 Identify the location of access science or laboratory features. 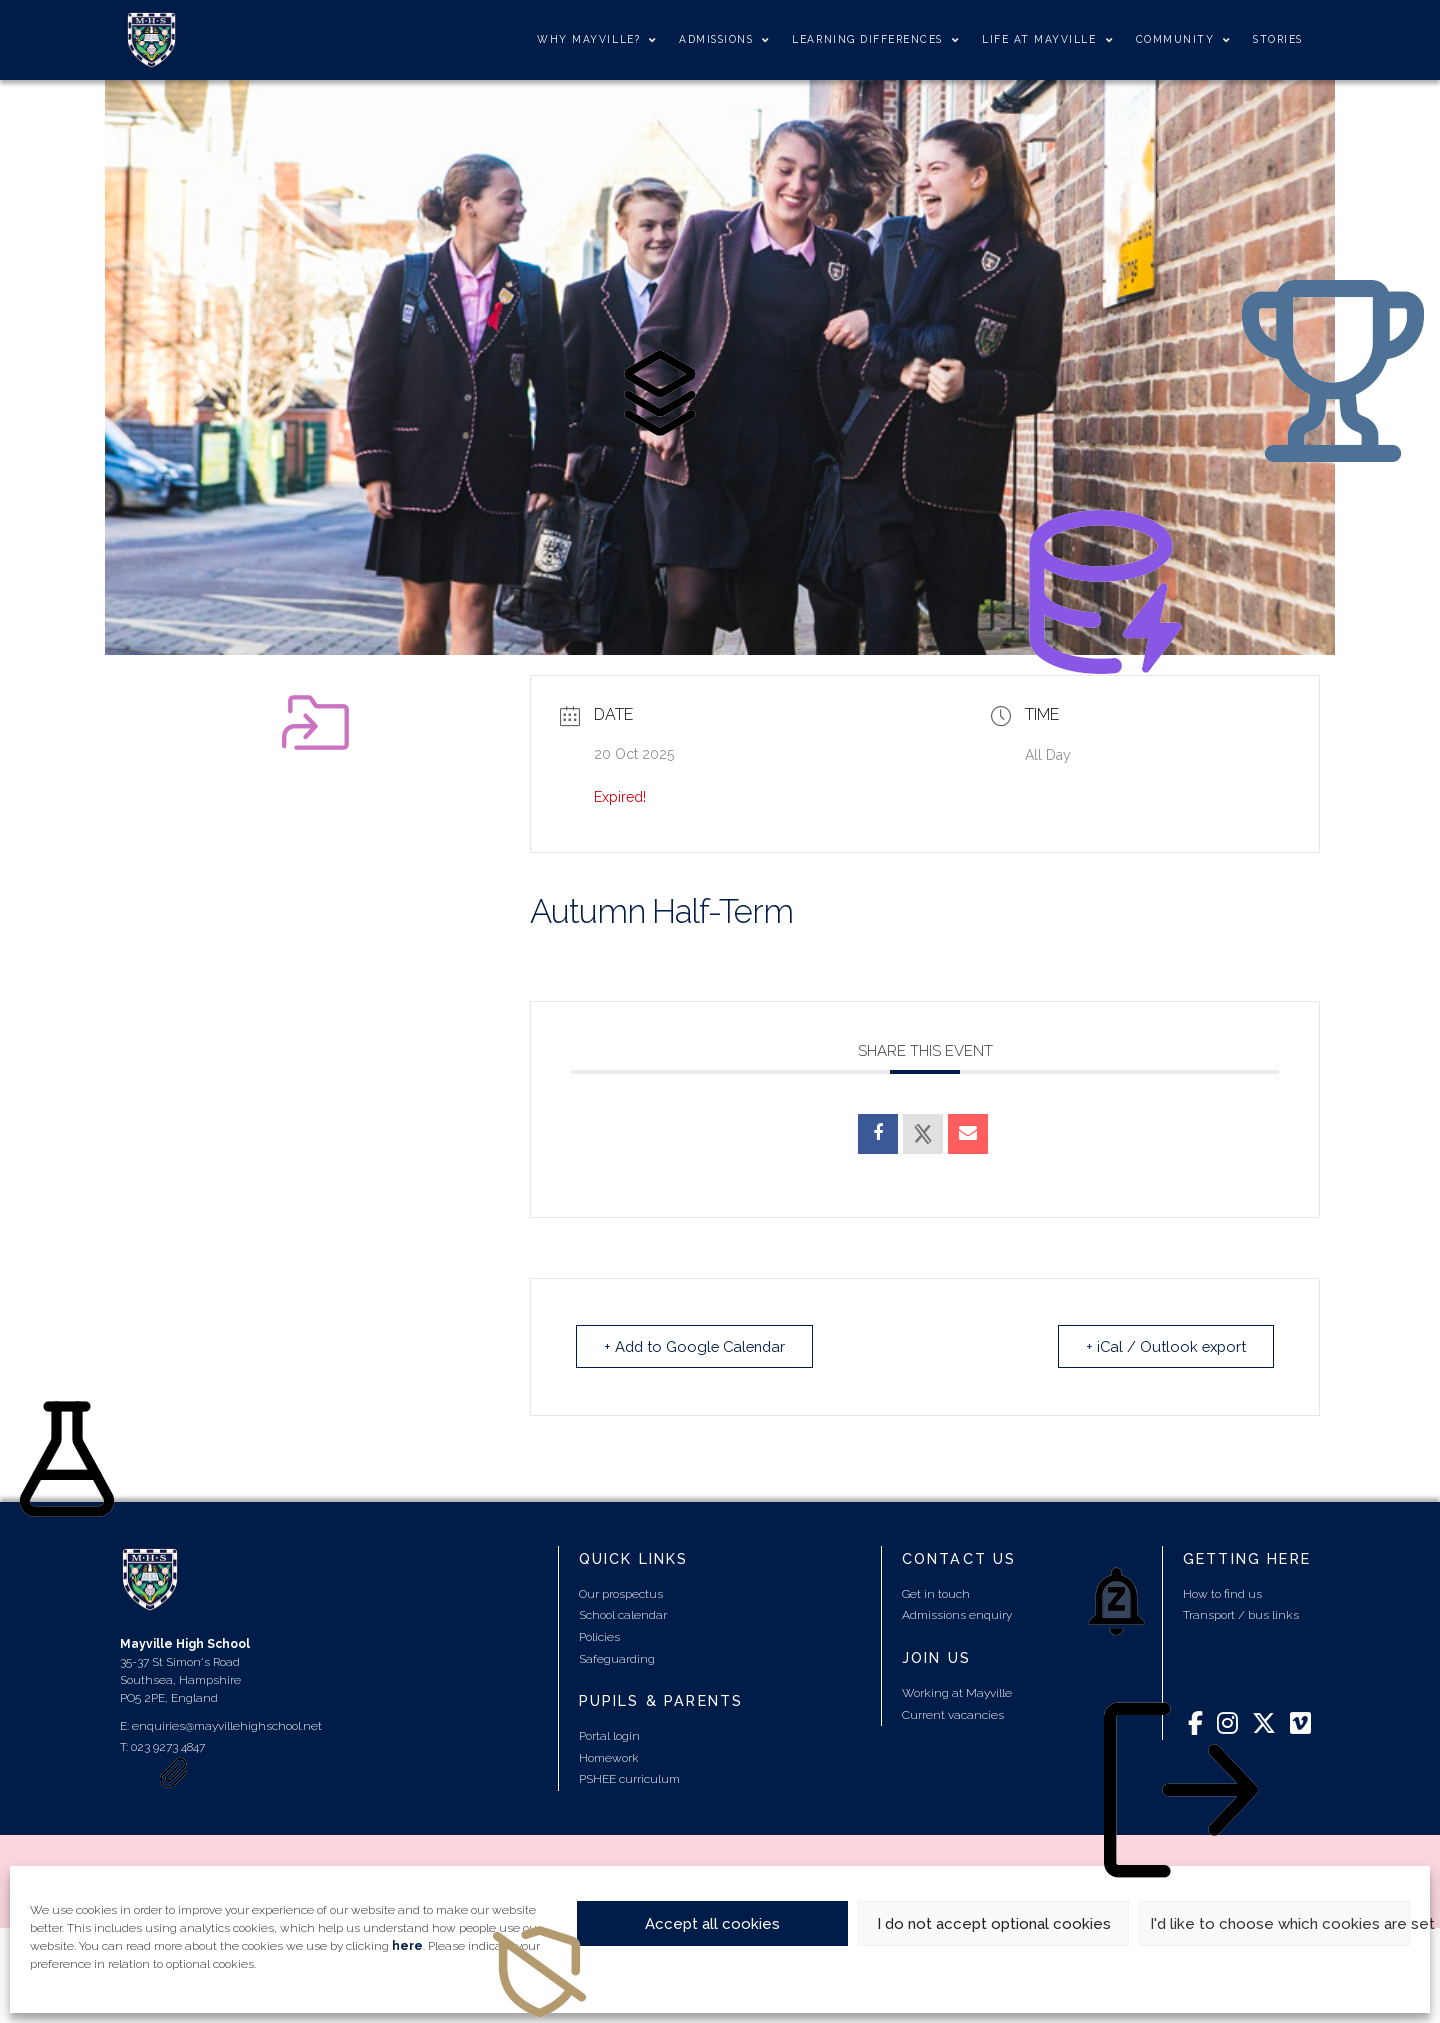
(67, 1459).